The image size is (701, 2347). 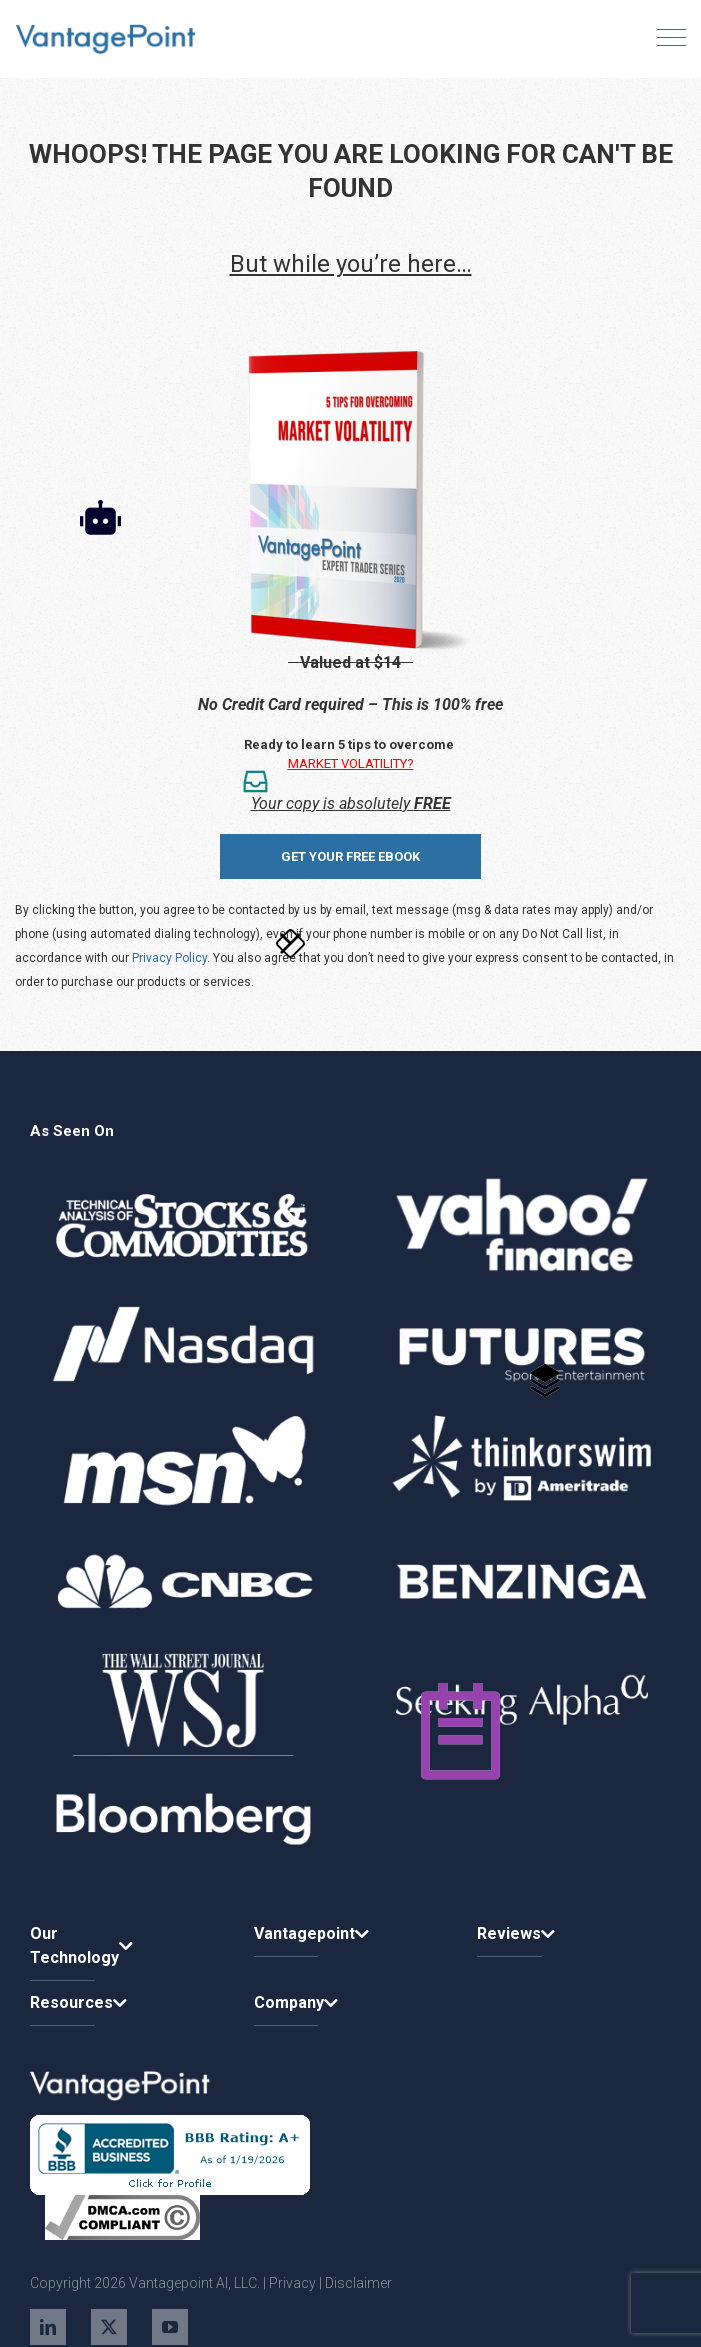 I want to click on access AI assistant or chatbot features, so click(x=100, y=519).